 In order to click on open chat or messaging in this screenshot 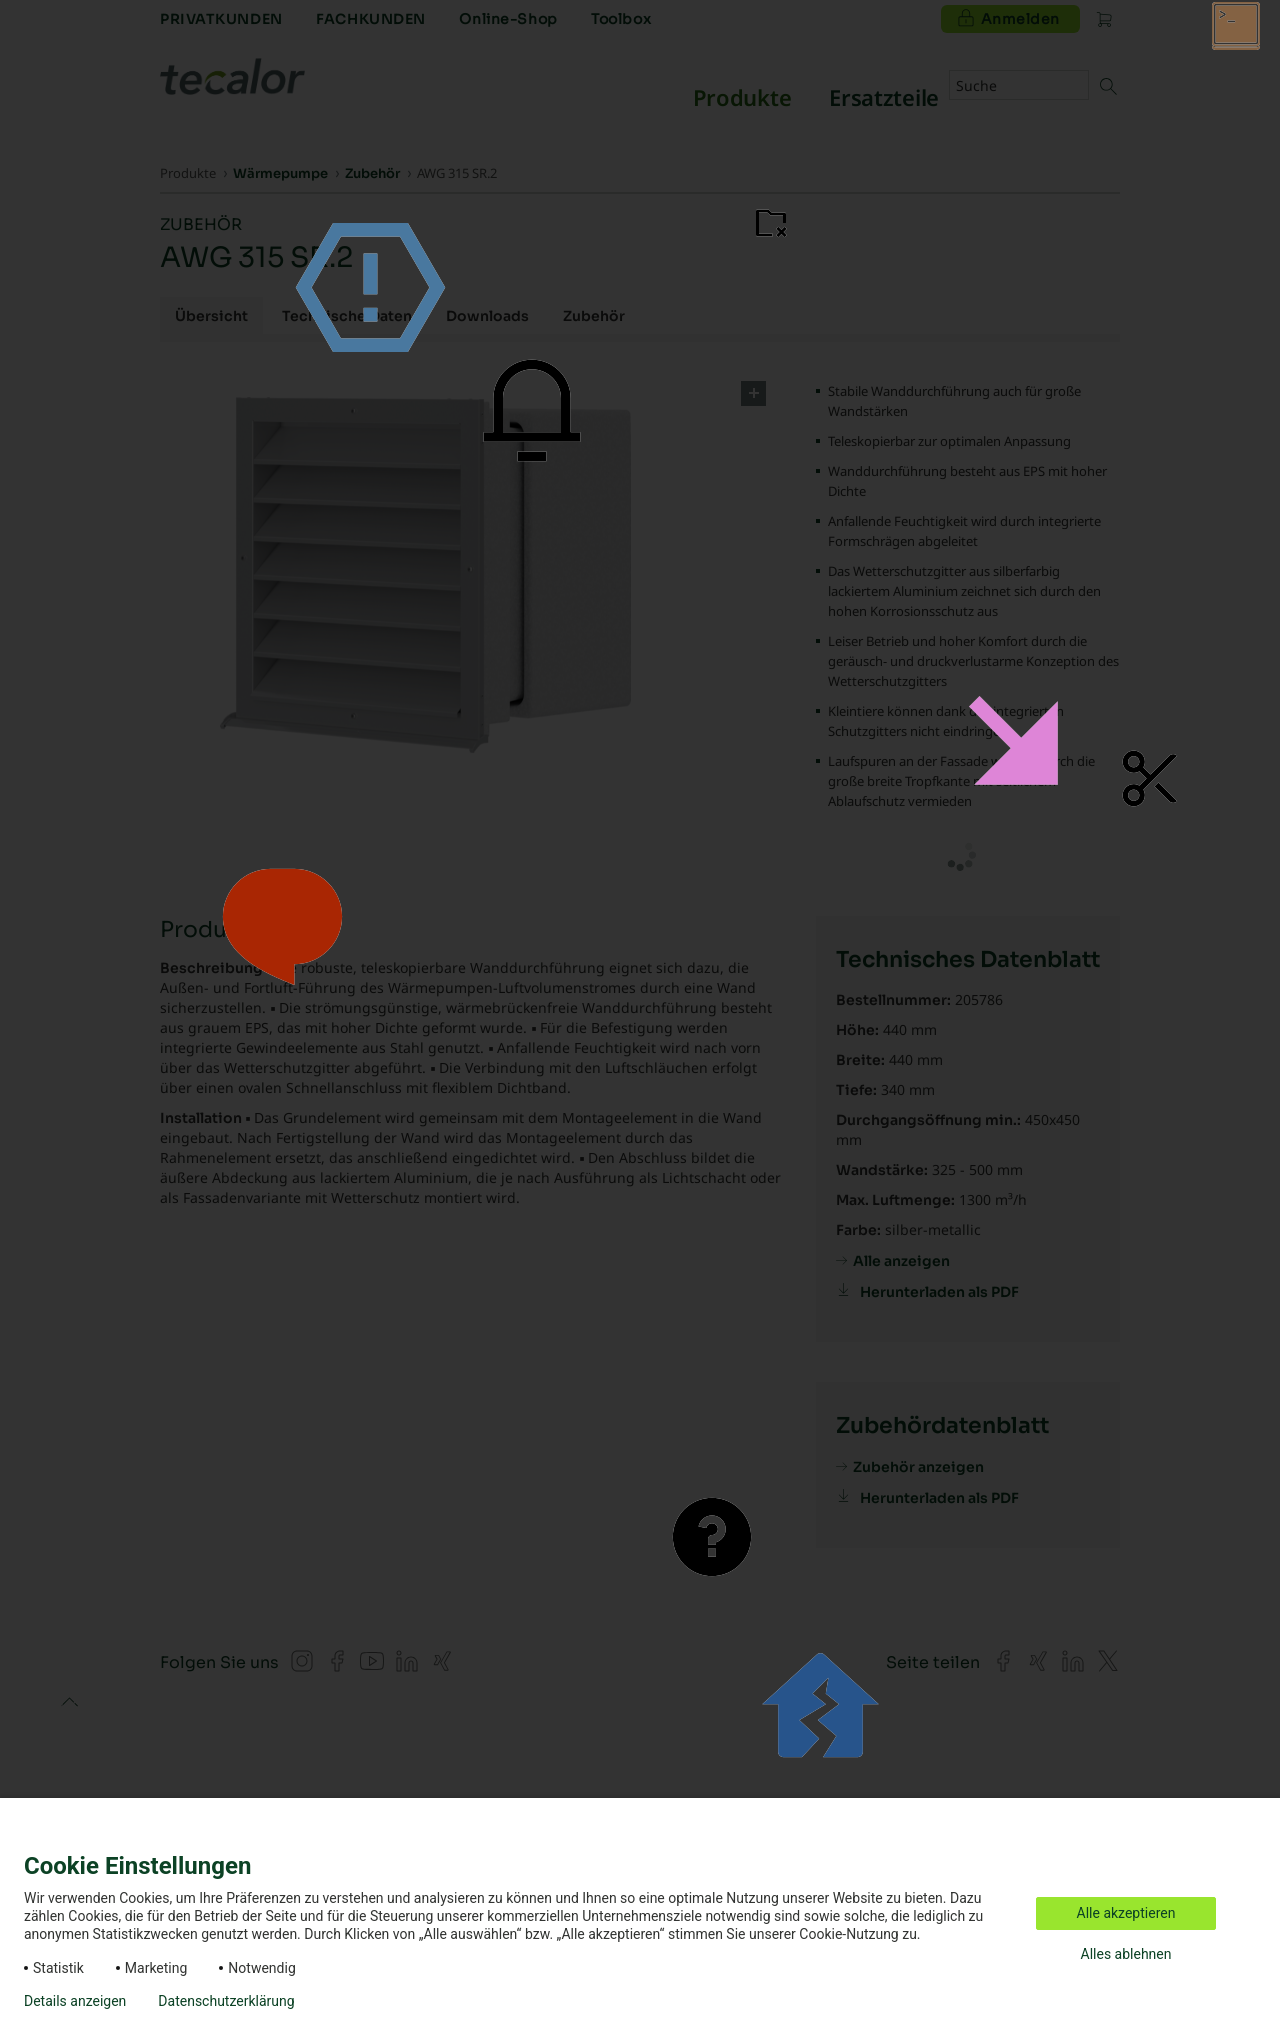, I will do `click(282, 922)`.